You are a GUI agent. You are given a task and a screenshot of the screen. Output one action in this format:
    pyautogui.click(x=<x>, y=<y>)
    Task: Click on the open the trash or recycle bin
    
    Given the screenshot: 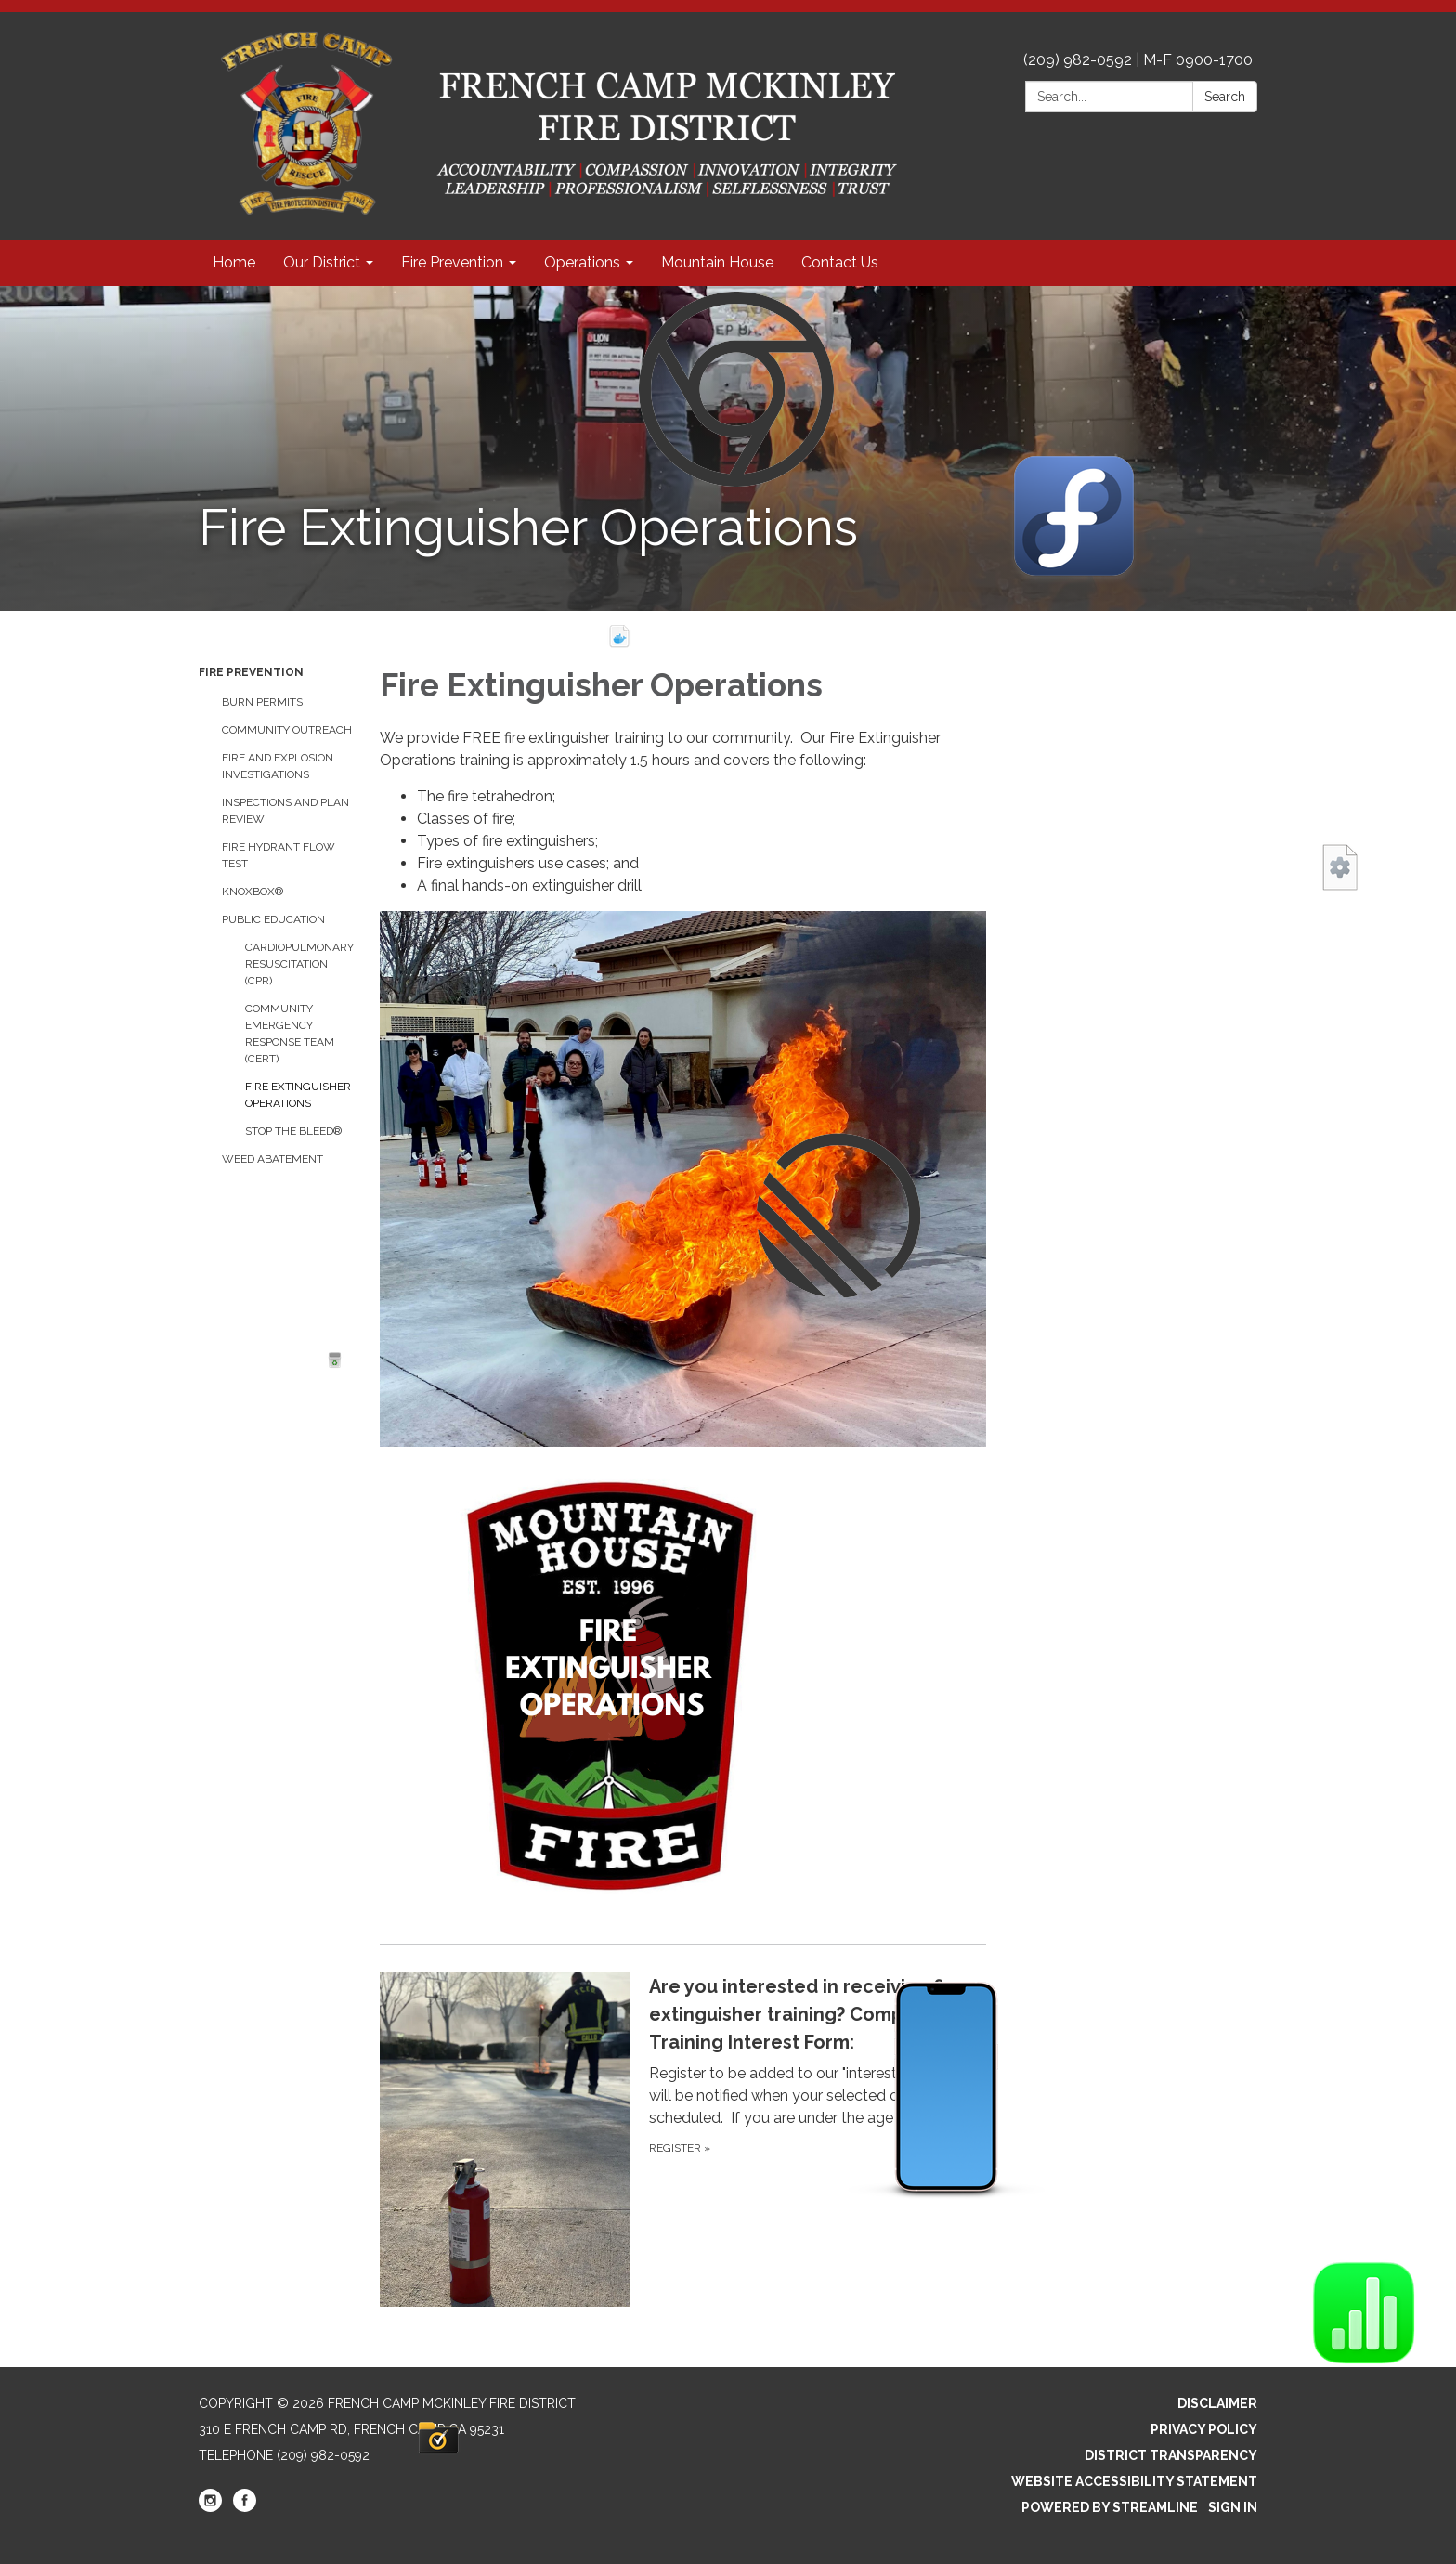 What is the action you would take?
    pyautogui.click(x=334, y=1360)
    